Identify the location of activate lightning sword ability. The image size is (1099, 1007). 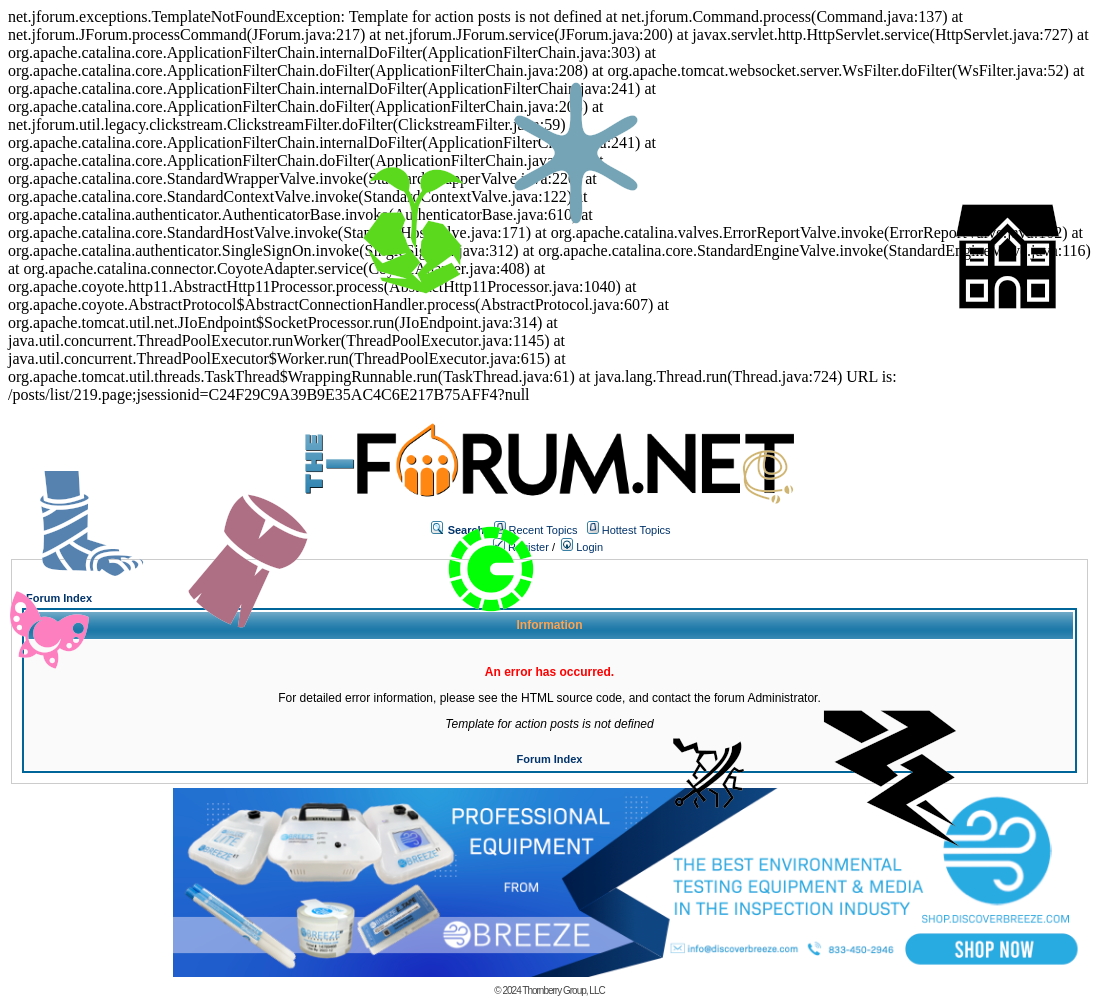
(708, 773).